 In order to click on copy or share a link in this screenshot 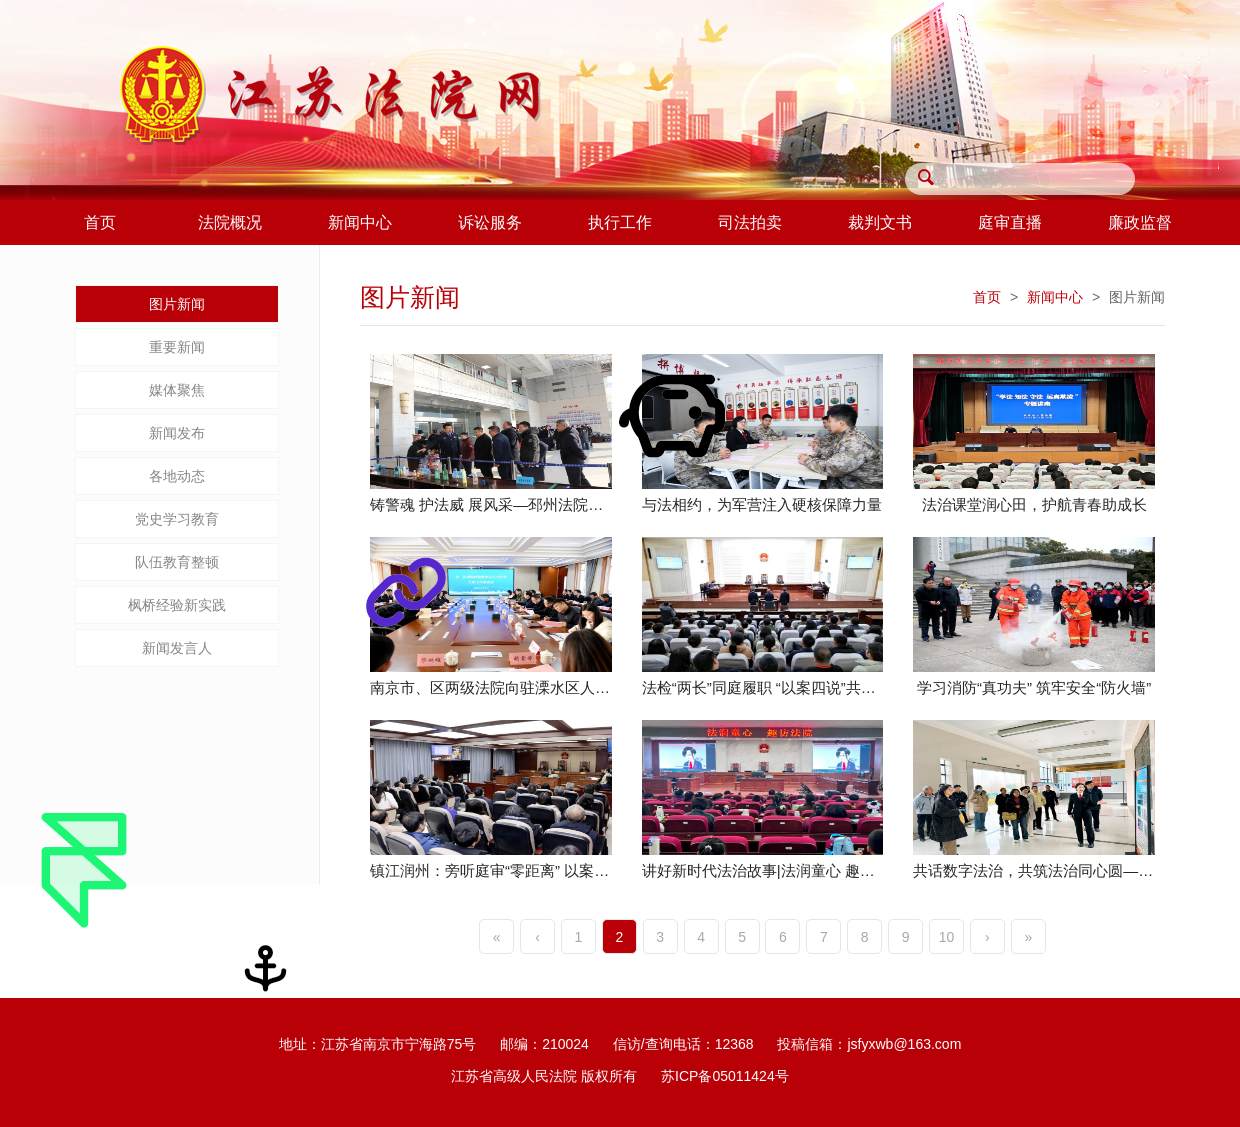, I will do `click(406, 592)`.